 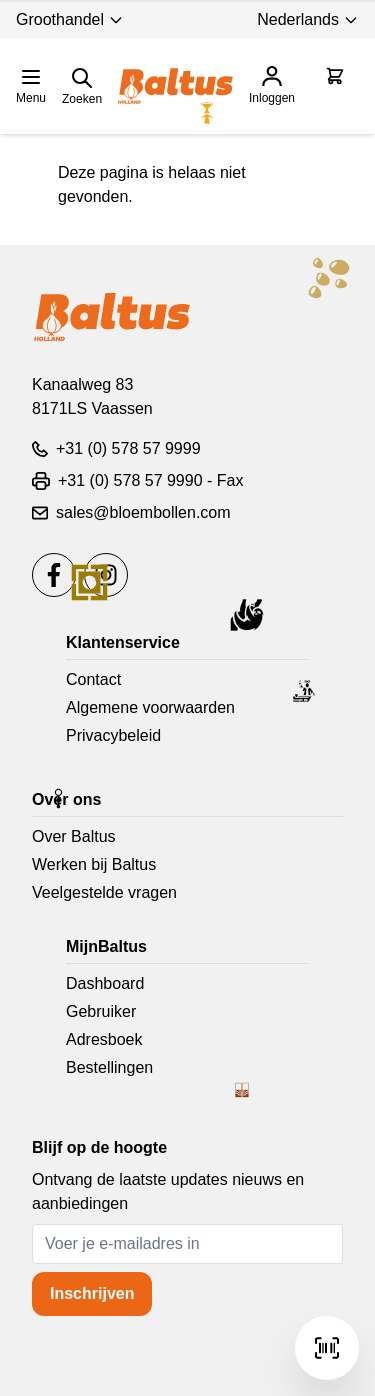 I want to click on focus or target selection tool, so click(x=89, y=582).